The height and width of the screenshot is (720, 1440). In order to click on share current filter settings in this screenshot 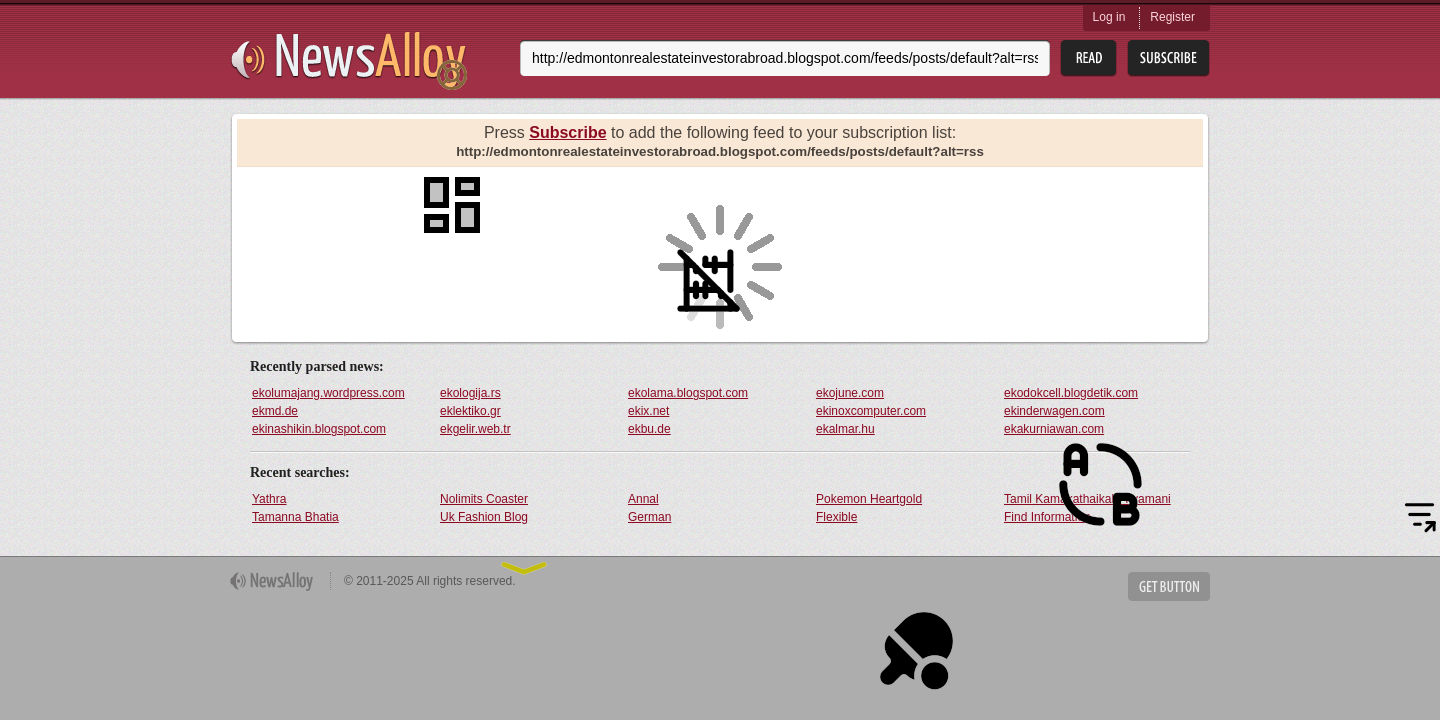, I will do `click(1419, 514)`.